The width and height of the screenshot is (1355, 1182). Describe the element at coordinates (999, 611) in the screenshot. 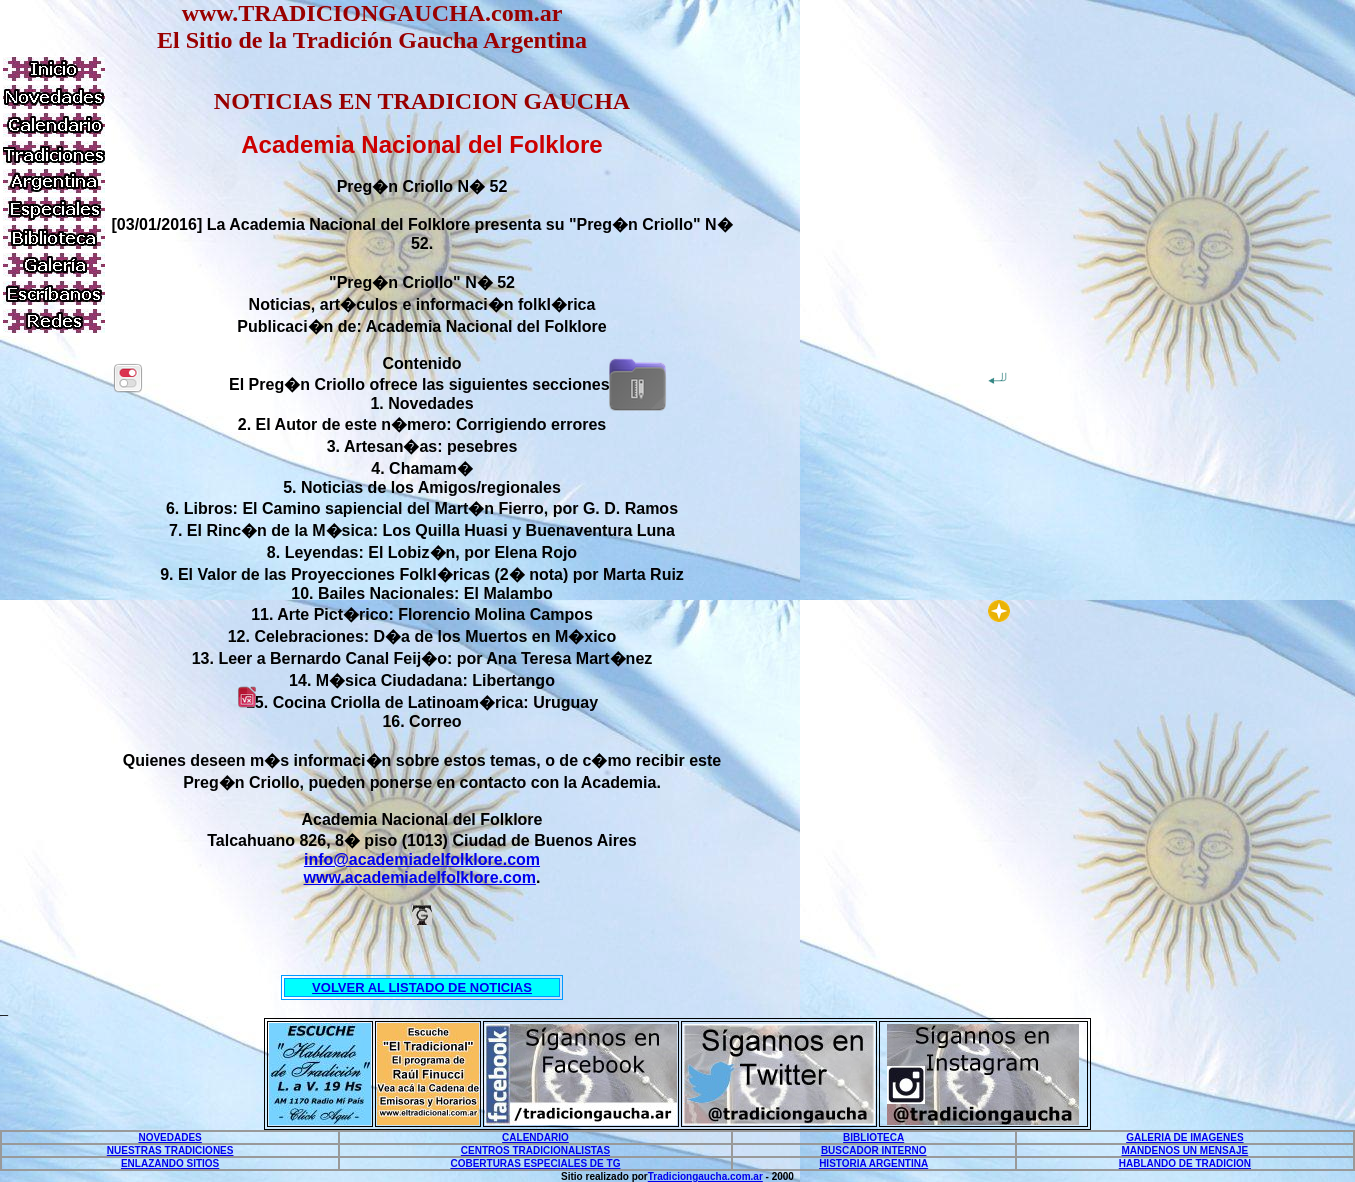

I see `mark a bluetooth device as trusted` at that location.